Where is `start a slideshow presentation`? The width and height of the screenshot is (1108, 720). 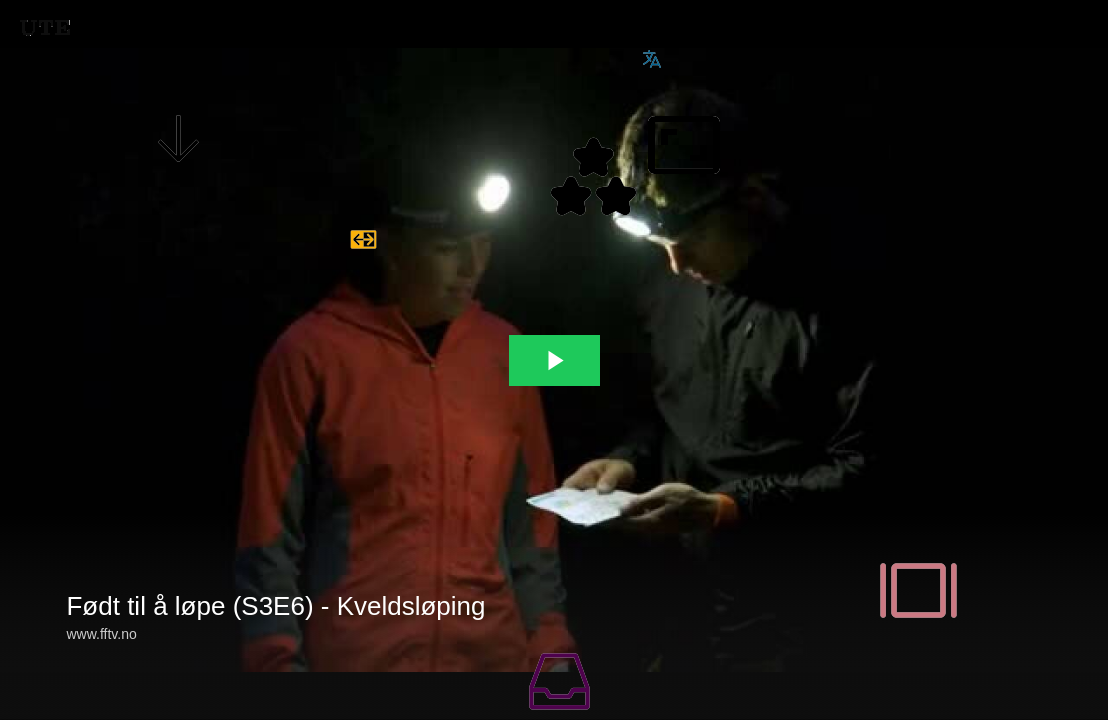 start a slideshow presentation is located at coordinates (918, 590).